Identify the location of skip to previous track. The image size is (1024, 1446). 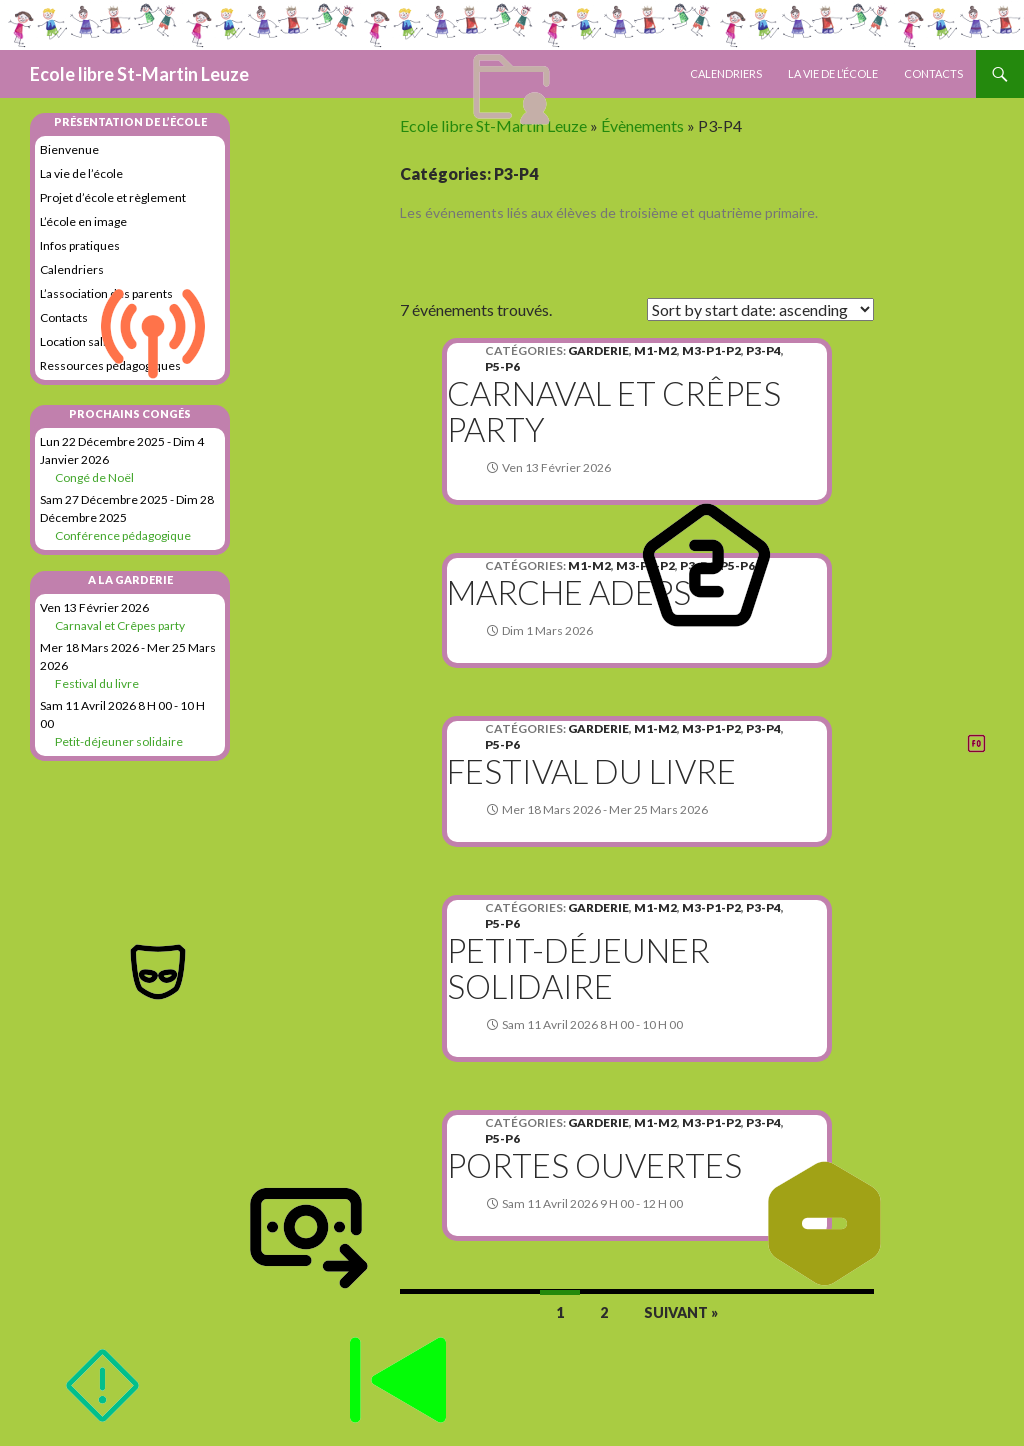
(398, 1380).